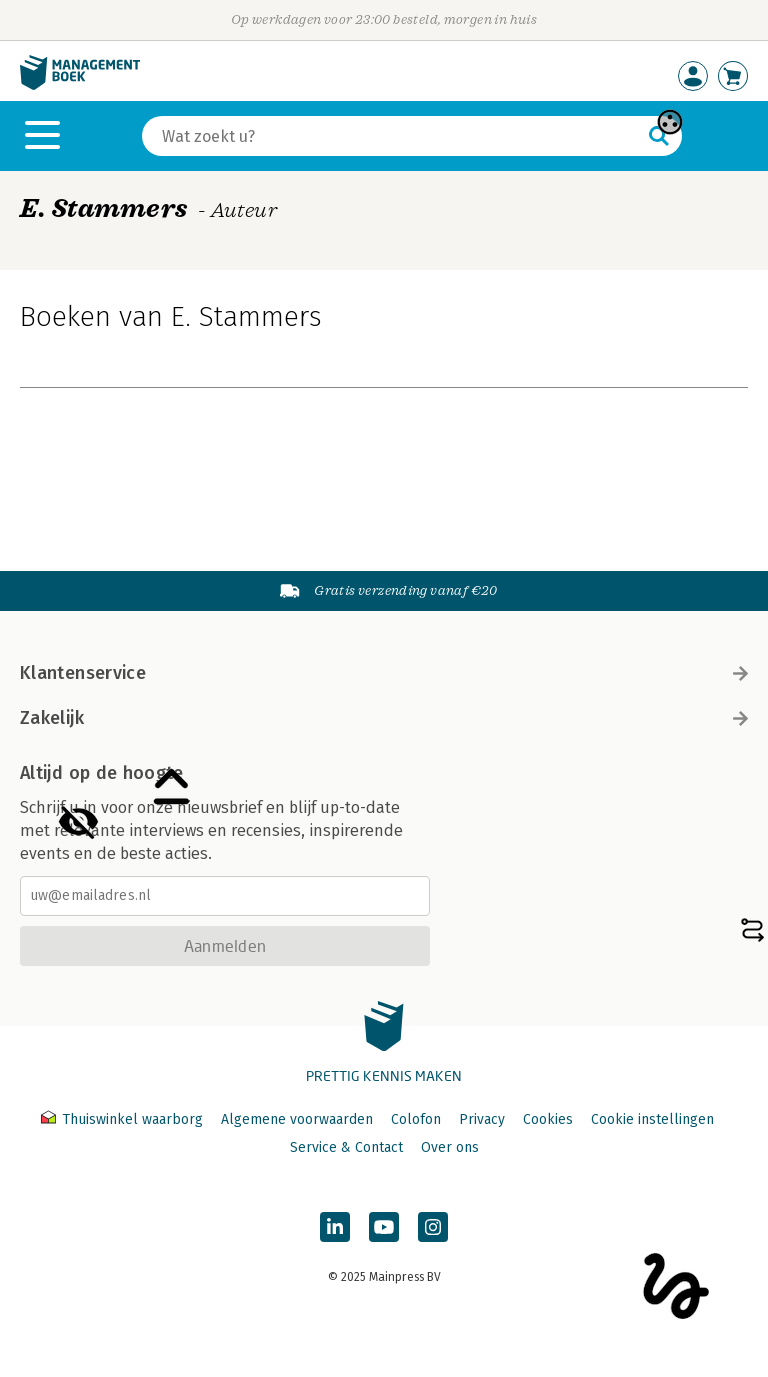 This screenshot has height=1377, width=768. What do you see at coordinates (676, 1286) in the screenshot?
I see `draw or write with gesture input` at bounding box center [676, 1286].